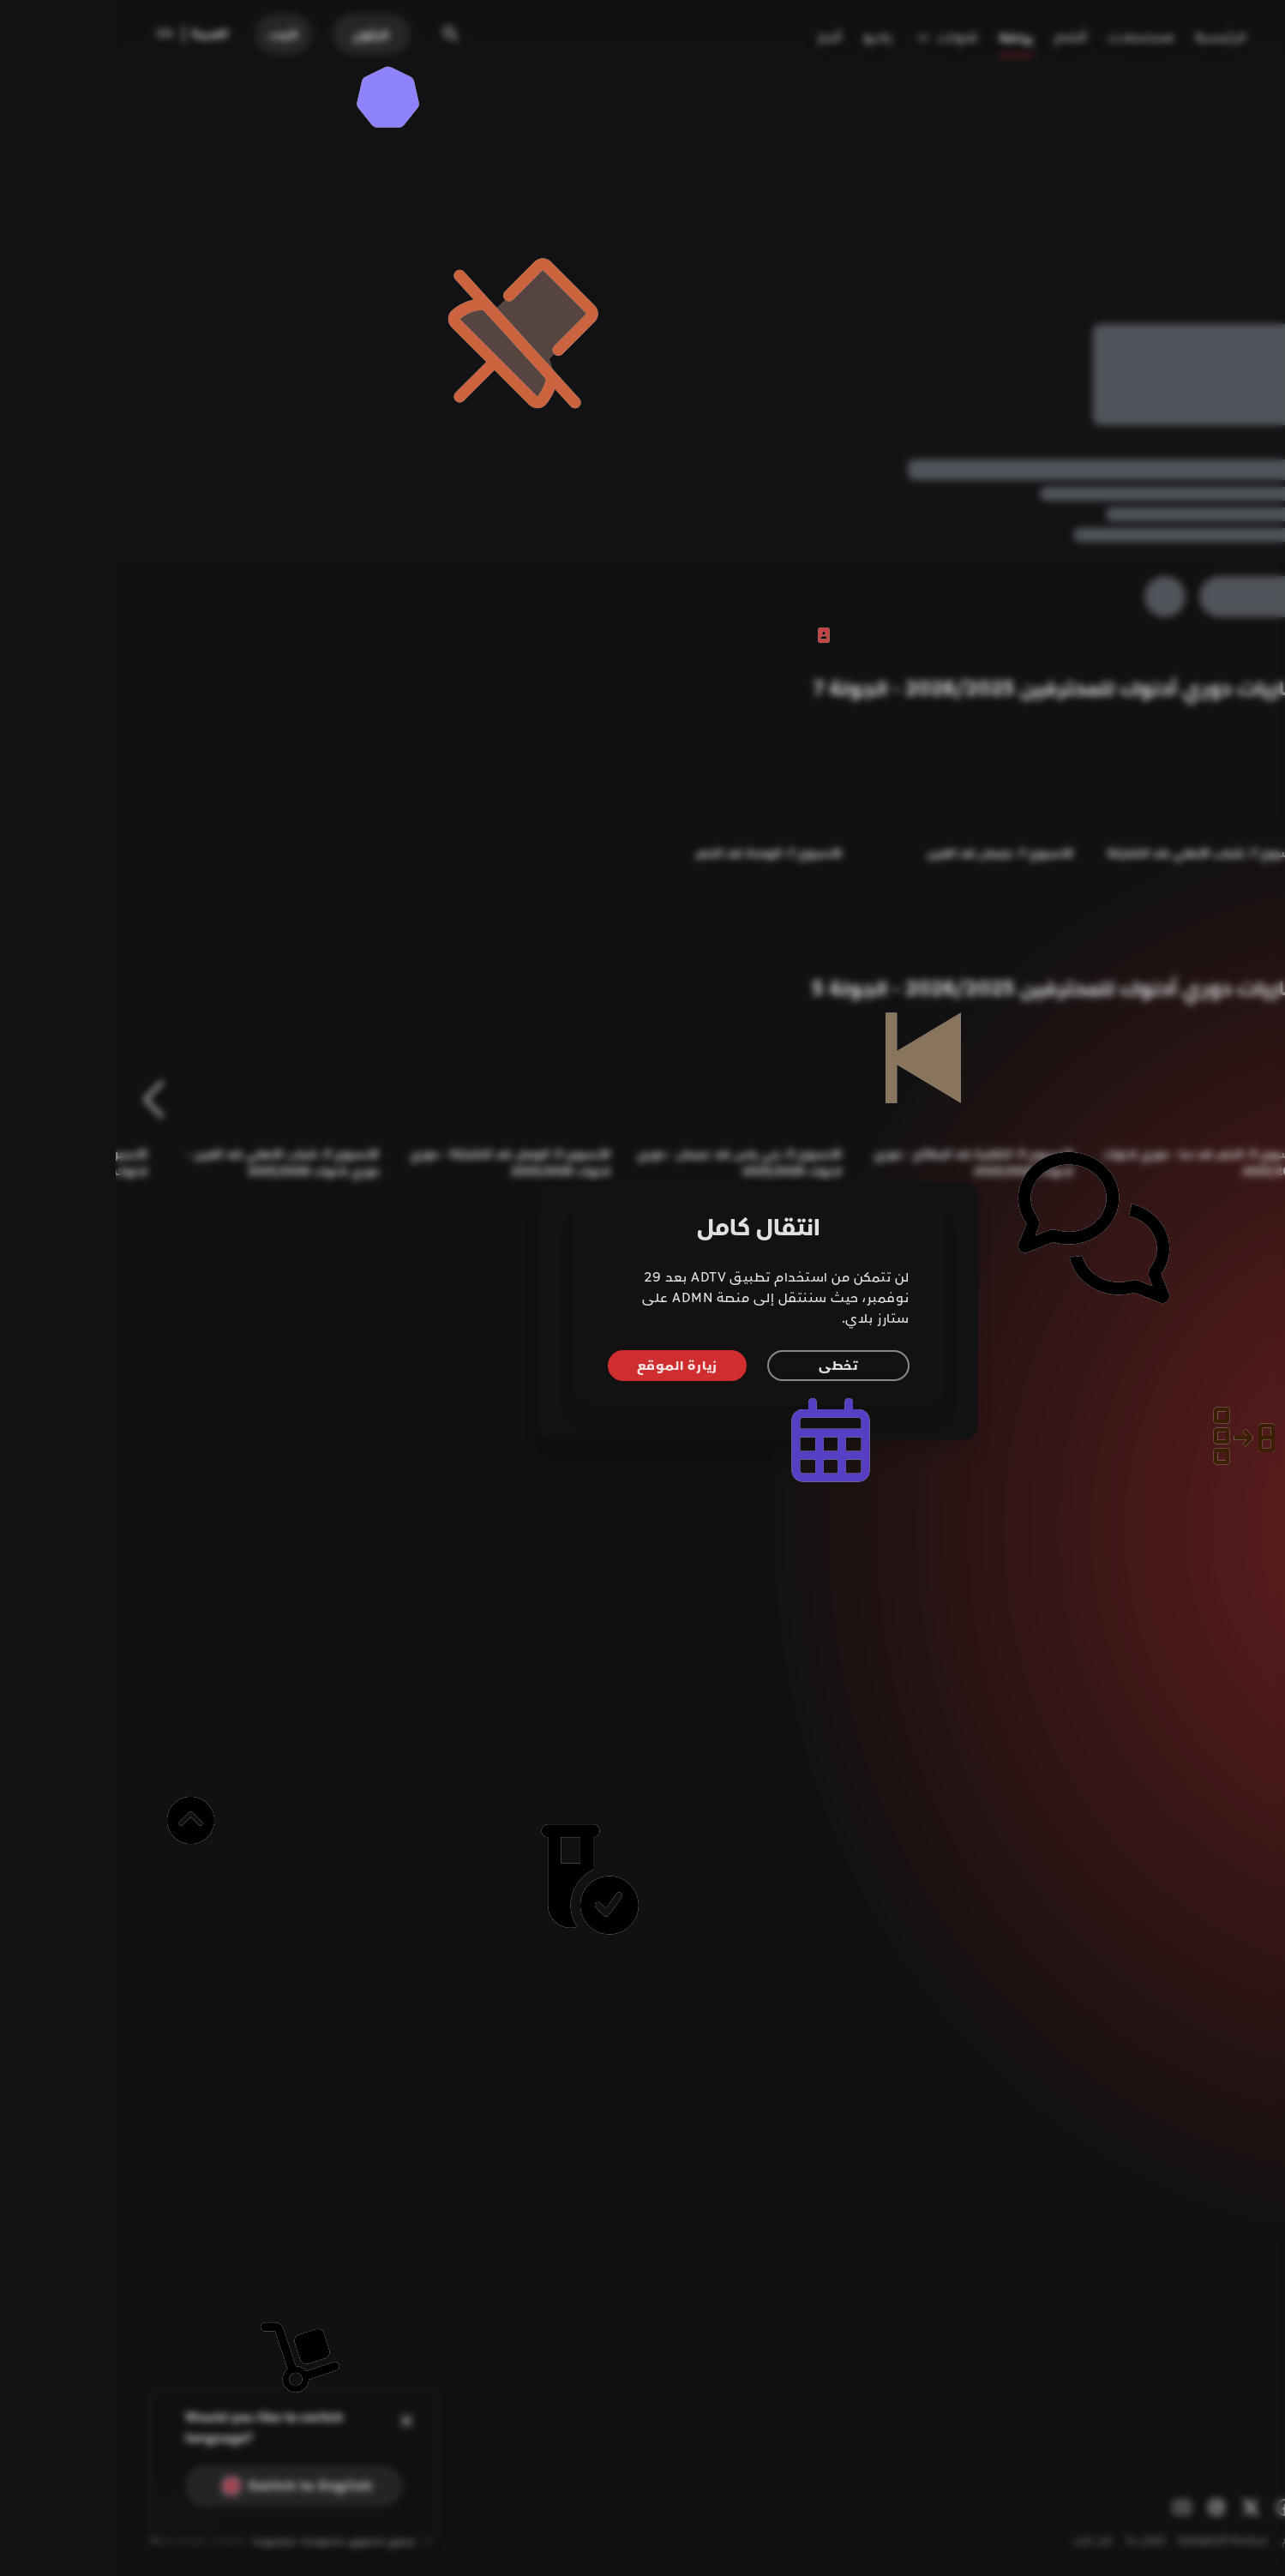  What do you see at coordinates (517, 339) in the screenshot?
I see `unpin this item` at bounding box center [517, 339].